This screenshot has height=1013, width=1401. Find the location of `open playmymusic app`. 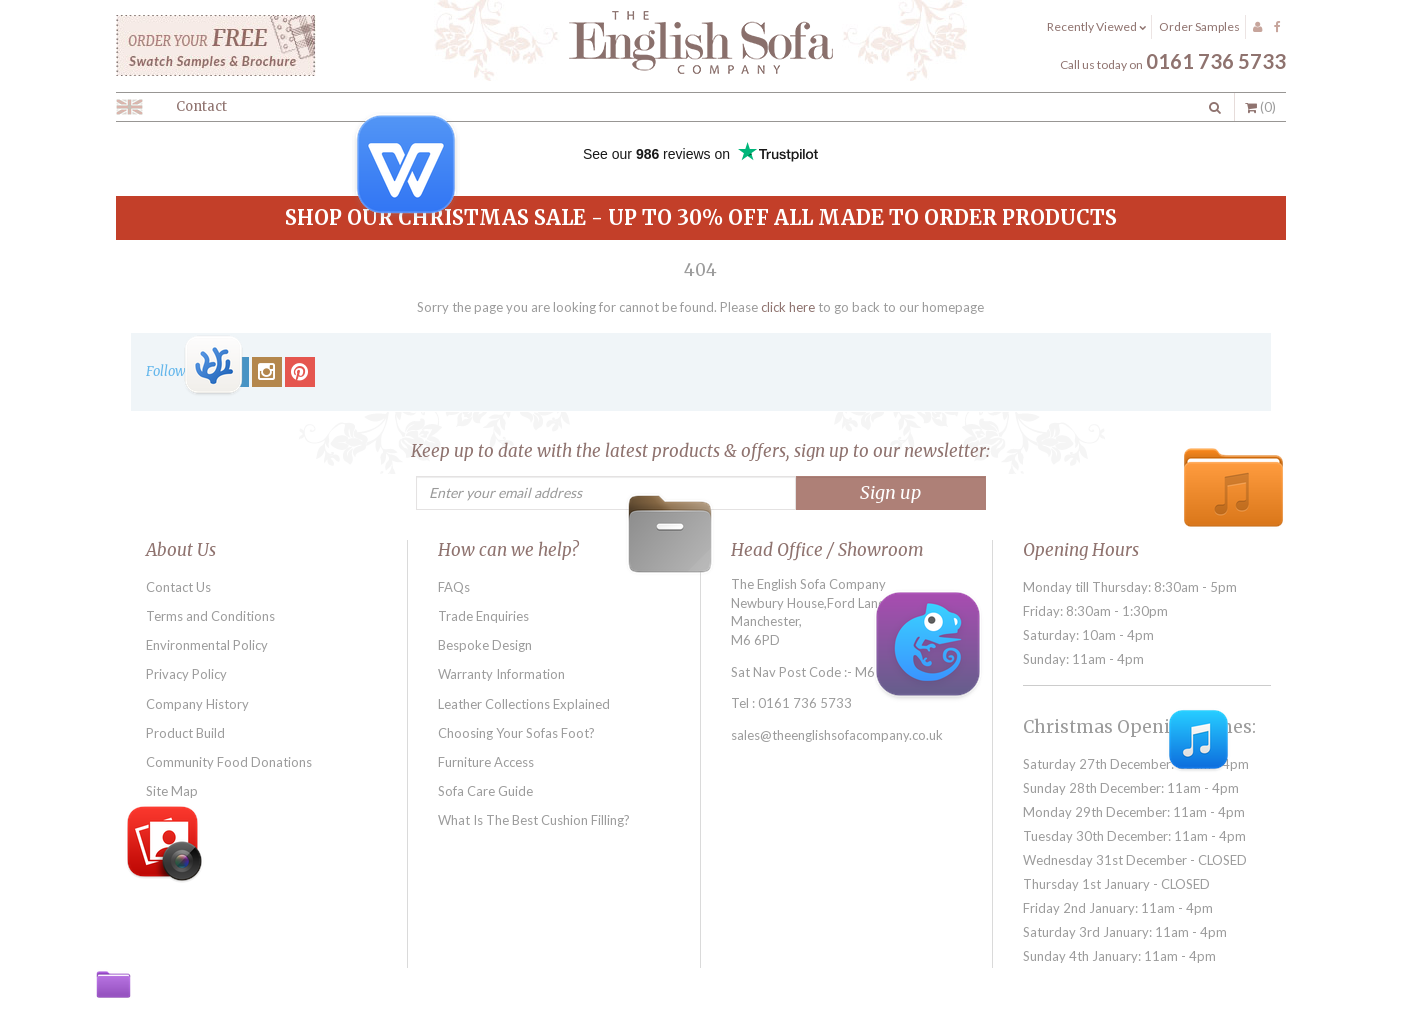

open playmymusic app is located at coordinates (1198, 739).